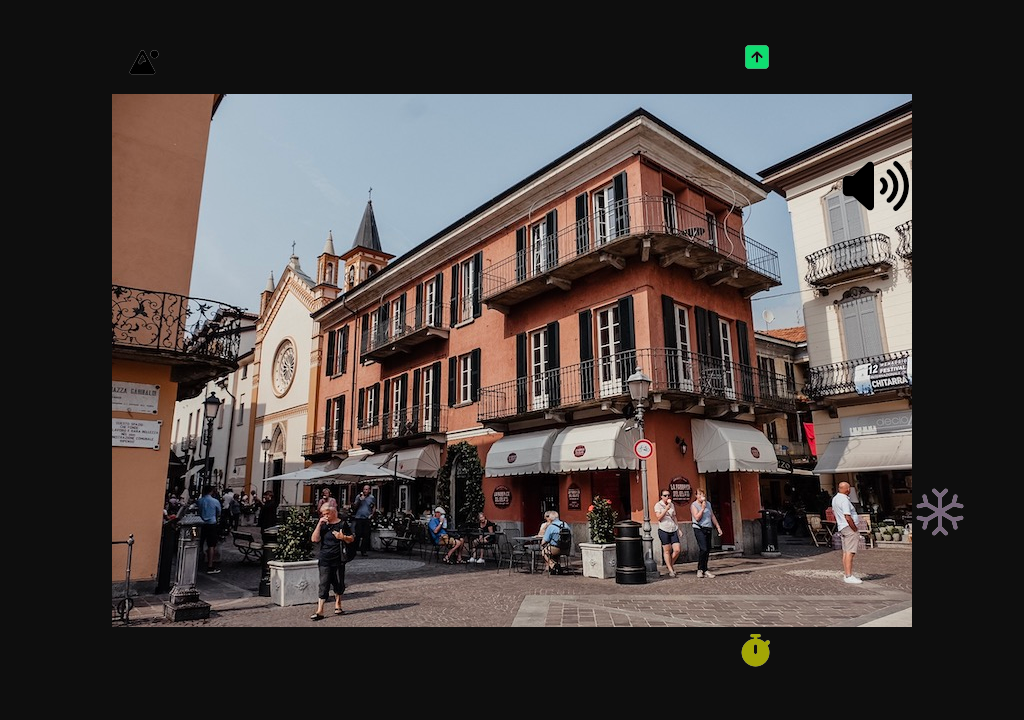 The image size is (1024, 720). What do you see at coordinates (874, 186) in the screenshot?
I see `increase audio volume` at bounding box center [874, 186].